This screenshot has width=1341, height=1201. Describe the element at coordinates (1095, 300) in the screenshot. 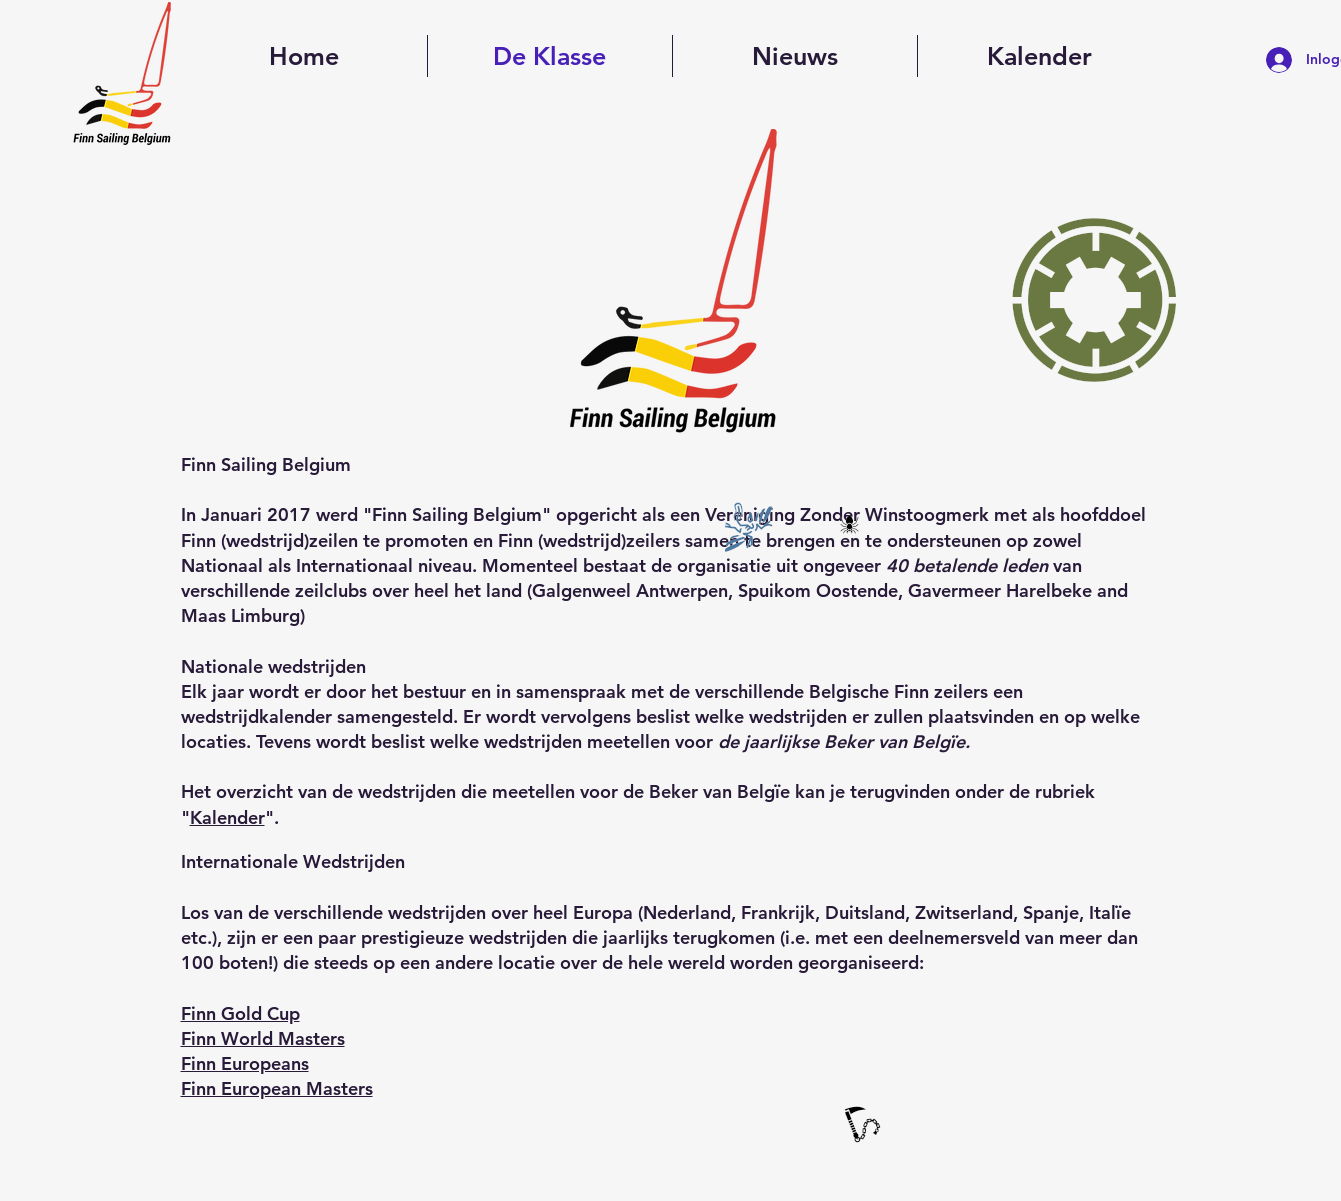

I see `access security settings` at that location.